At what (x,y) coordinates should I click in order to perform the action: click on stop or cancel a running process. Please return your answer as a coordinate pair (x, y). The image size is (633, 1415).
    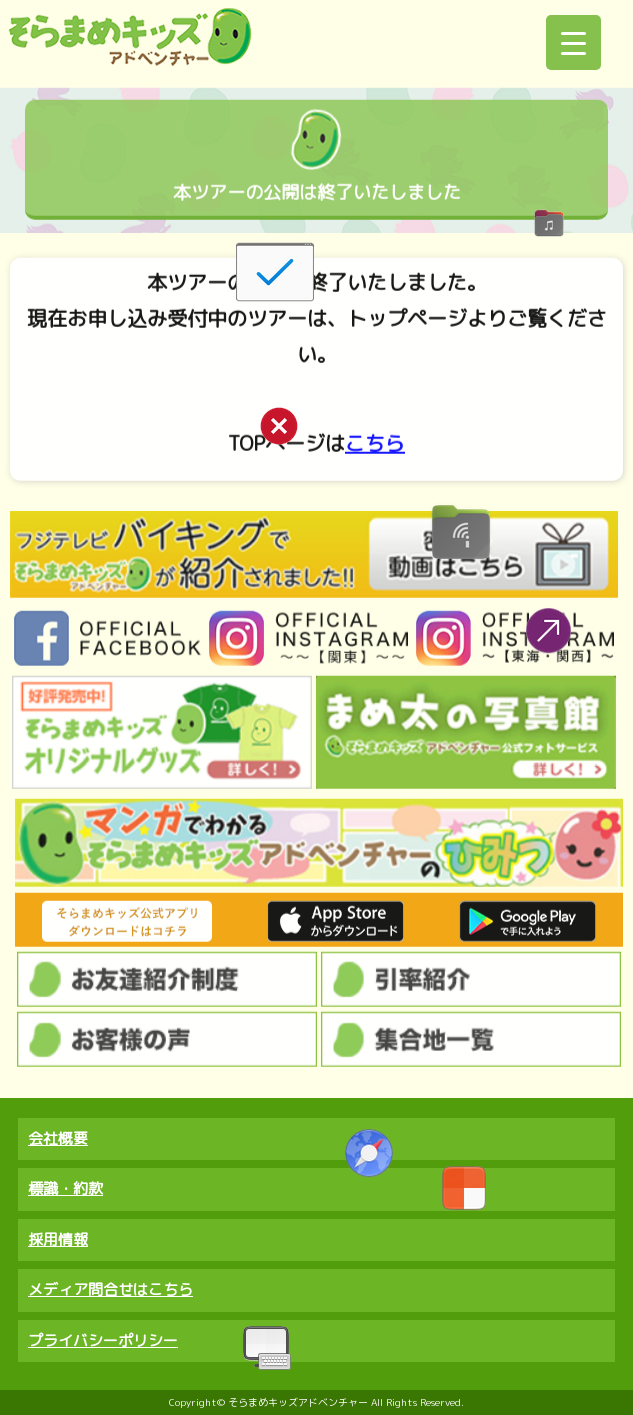
    Looking at the image, I should click on (279, 426).